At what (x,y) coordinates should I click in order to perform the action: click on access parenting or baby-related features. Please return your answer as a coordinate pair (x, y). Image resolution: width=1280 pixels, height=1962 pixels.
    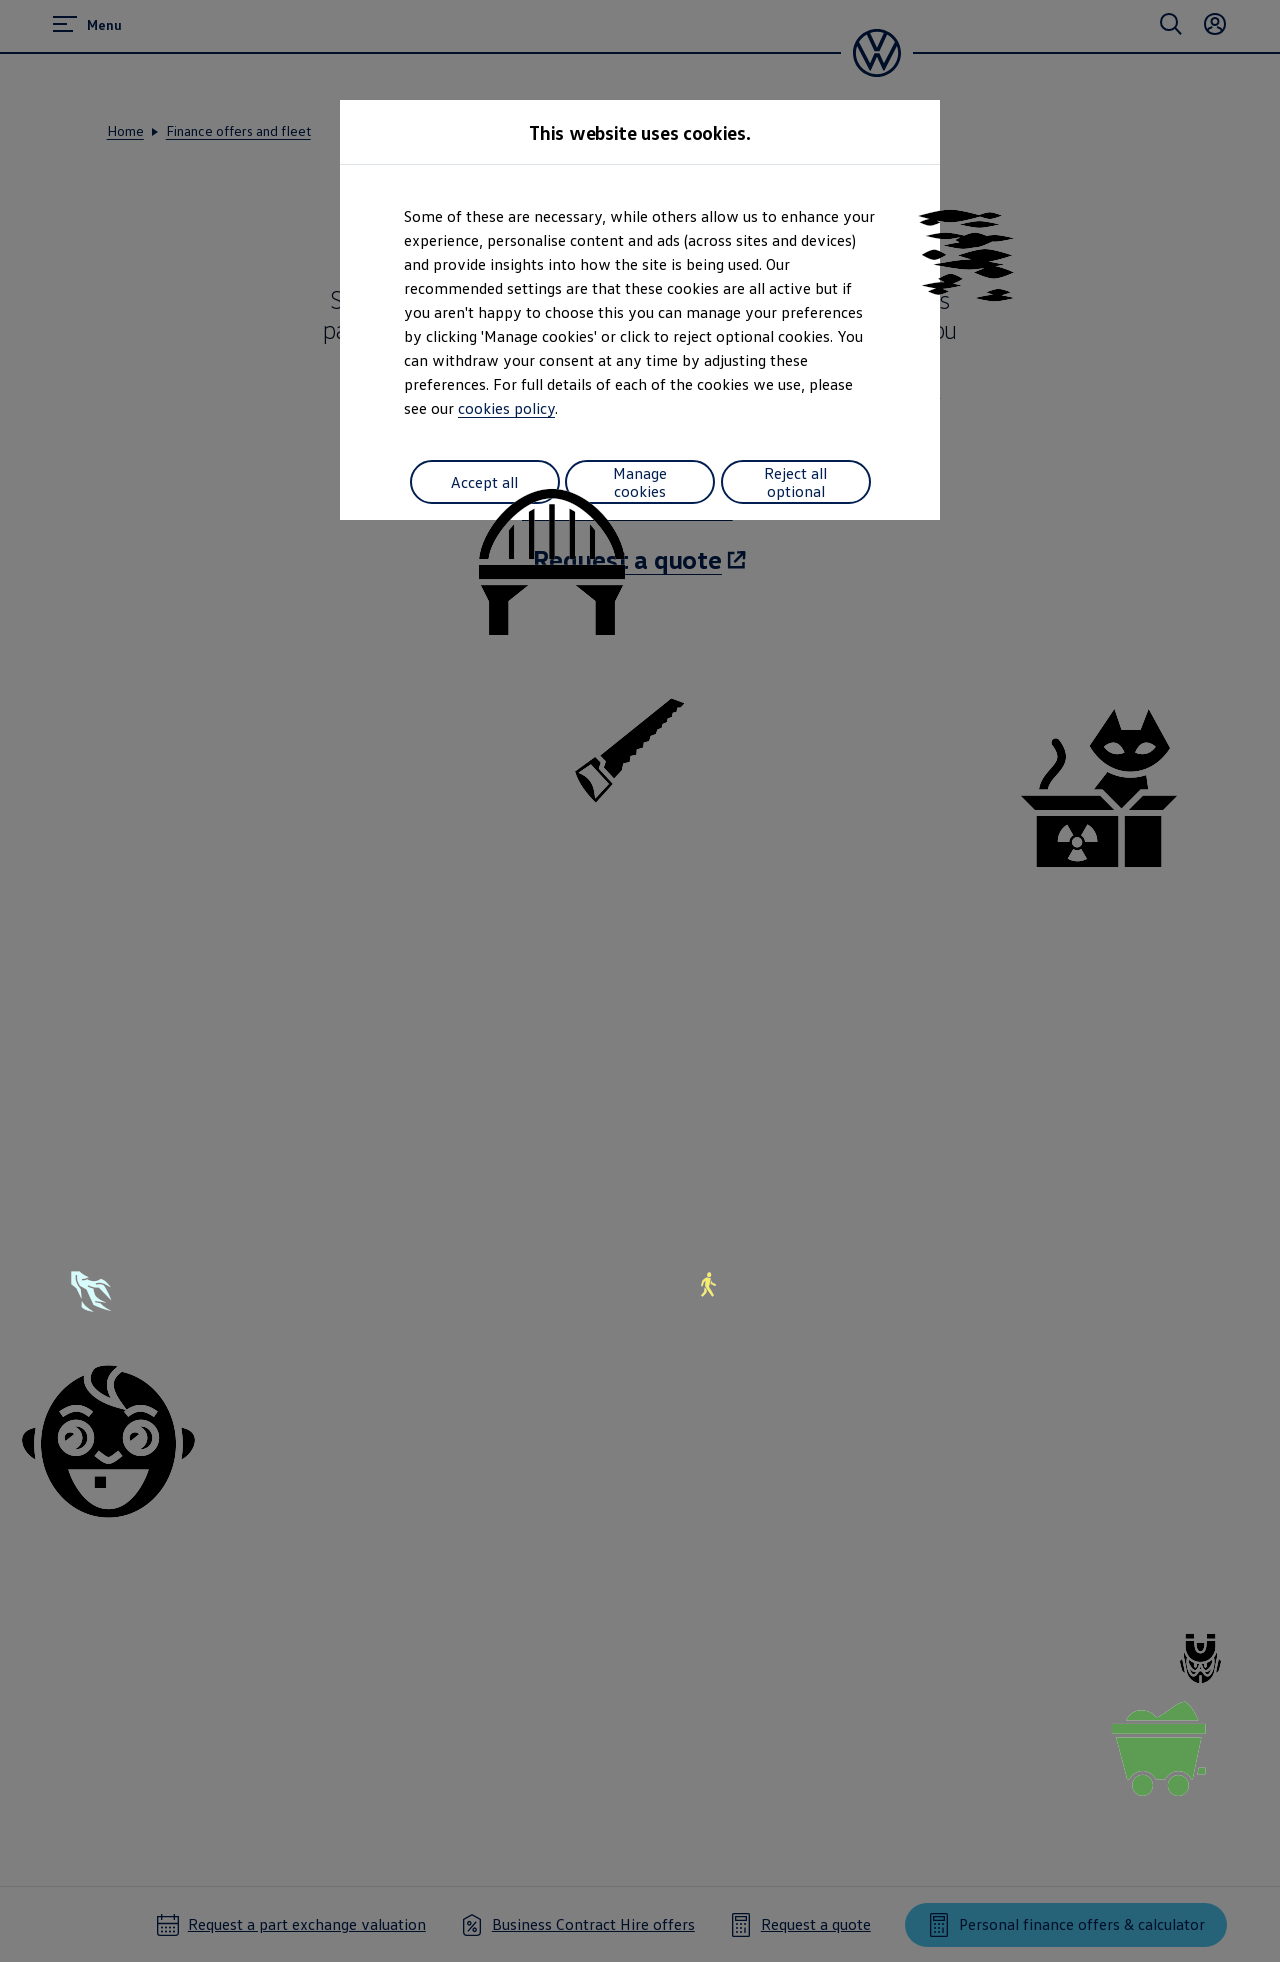
    Looking at the image, I should click on (108, 1441).